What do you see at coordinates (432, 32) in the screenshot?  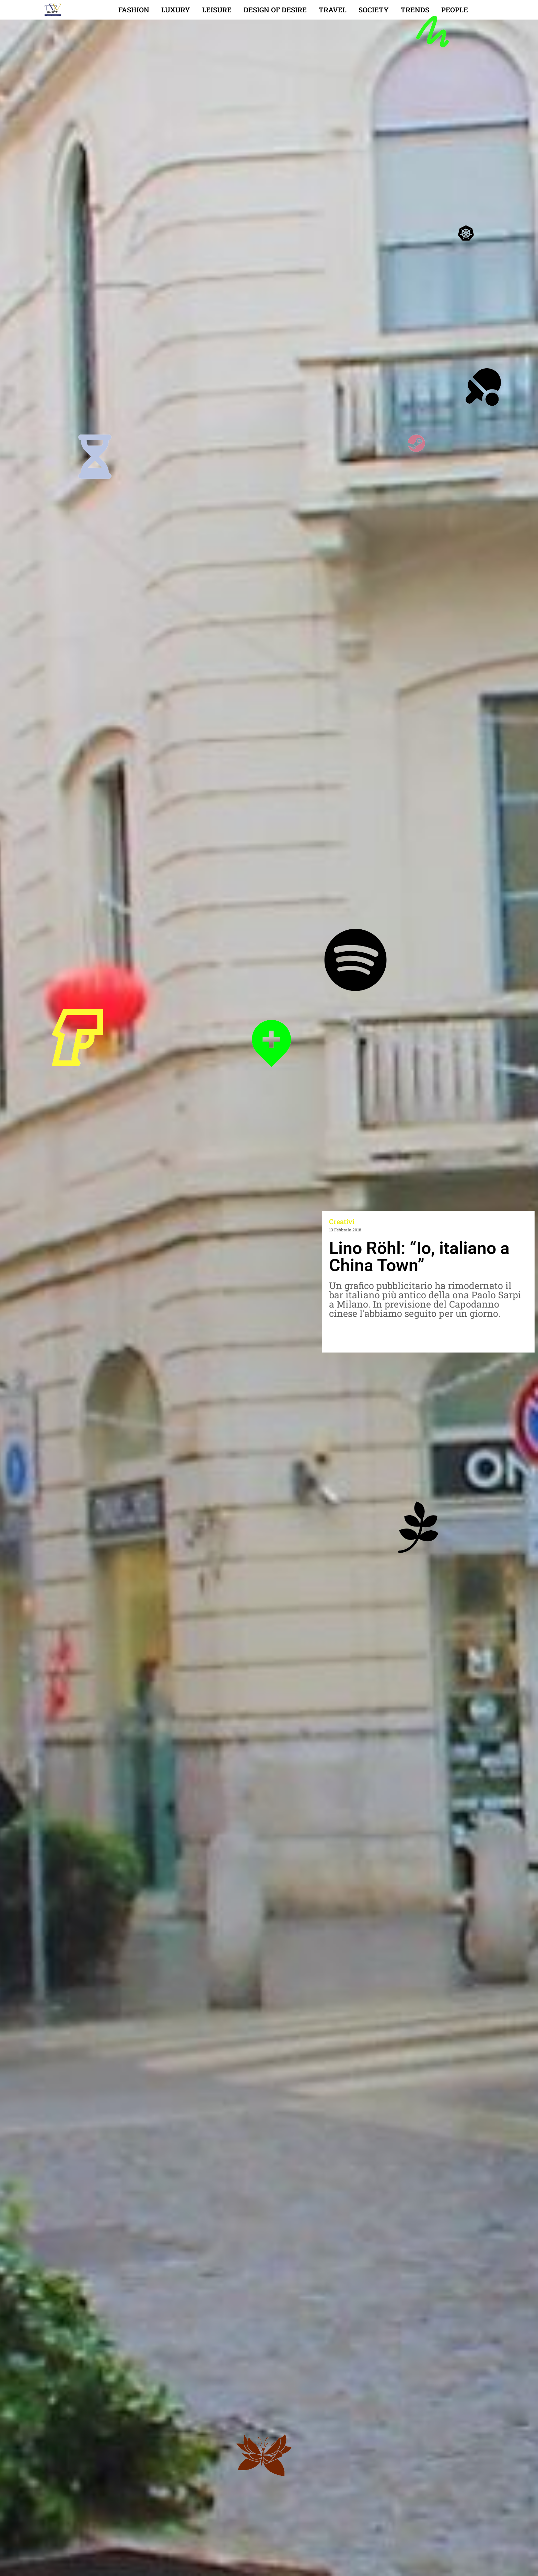 I see `open sketching or drawing tool` at bounding box center [432, 32].